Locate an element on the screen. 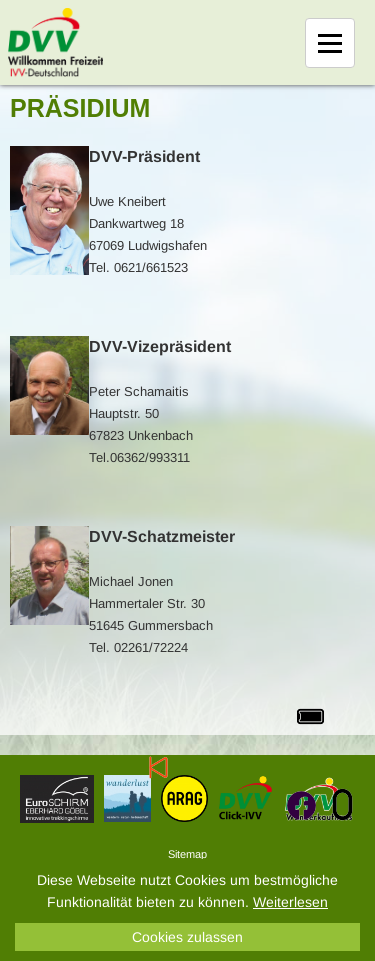  rotate device to landscape mode is located at coordinates (310, 716).